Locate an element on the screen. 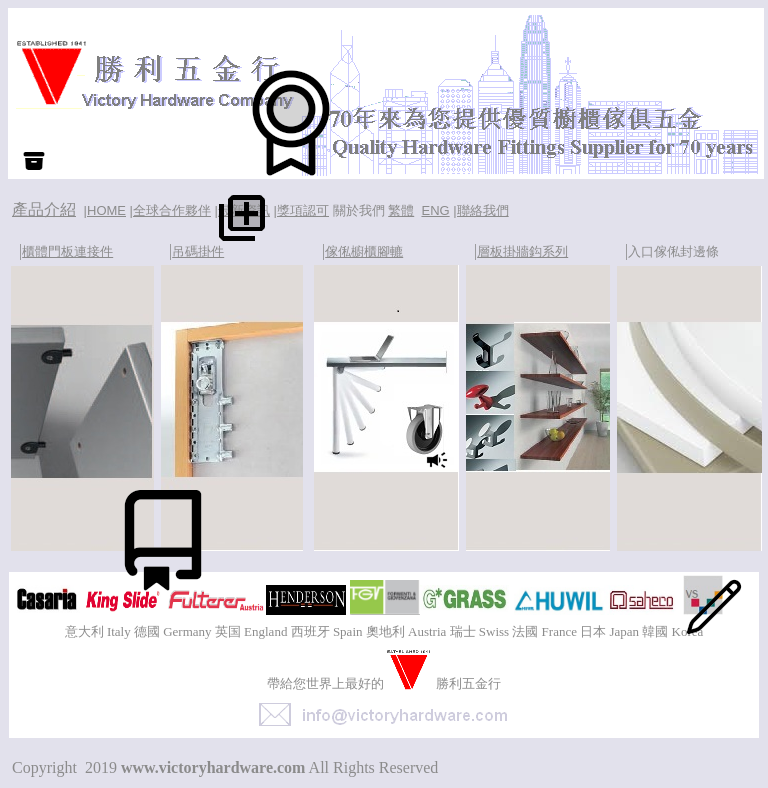 This screenshot has height=788, width=768. view announcements or notifications is located at coordinates (437, 460).